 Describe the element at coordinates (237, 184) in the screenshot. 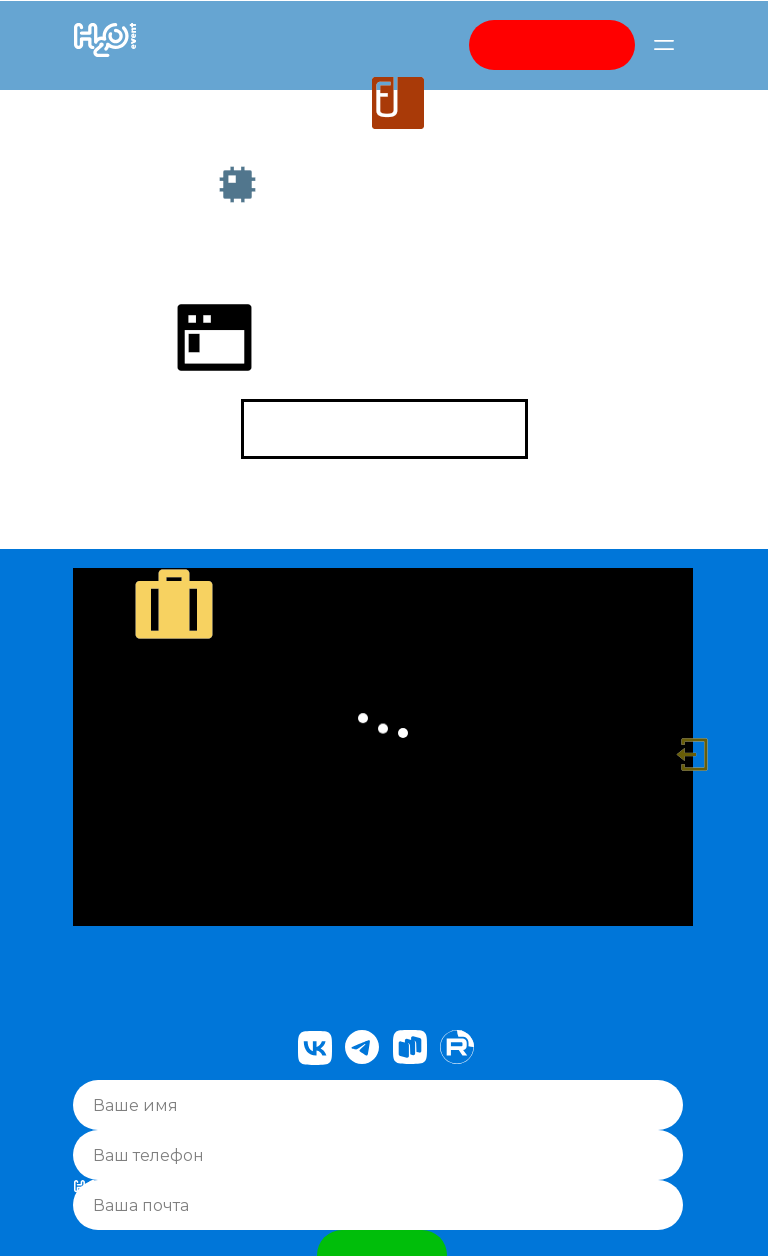

I see `view CPU or processor information` at that location.